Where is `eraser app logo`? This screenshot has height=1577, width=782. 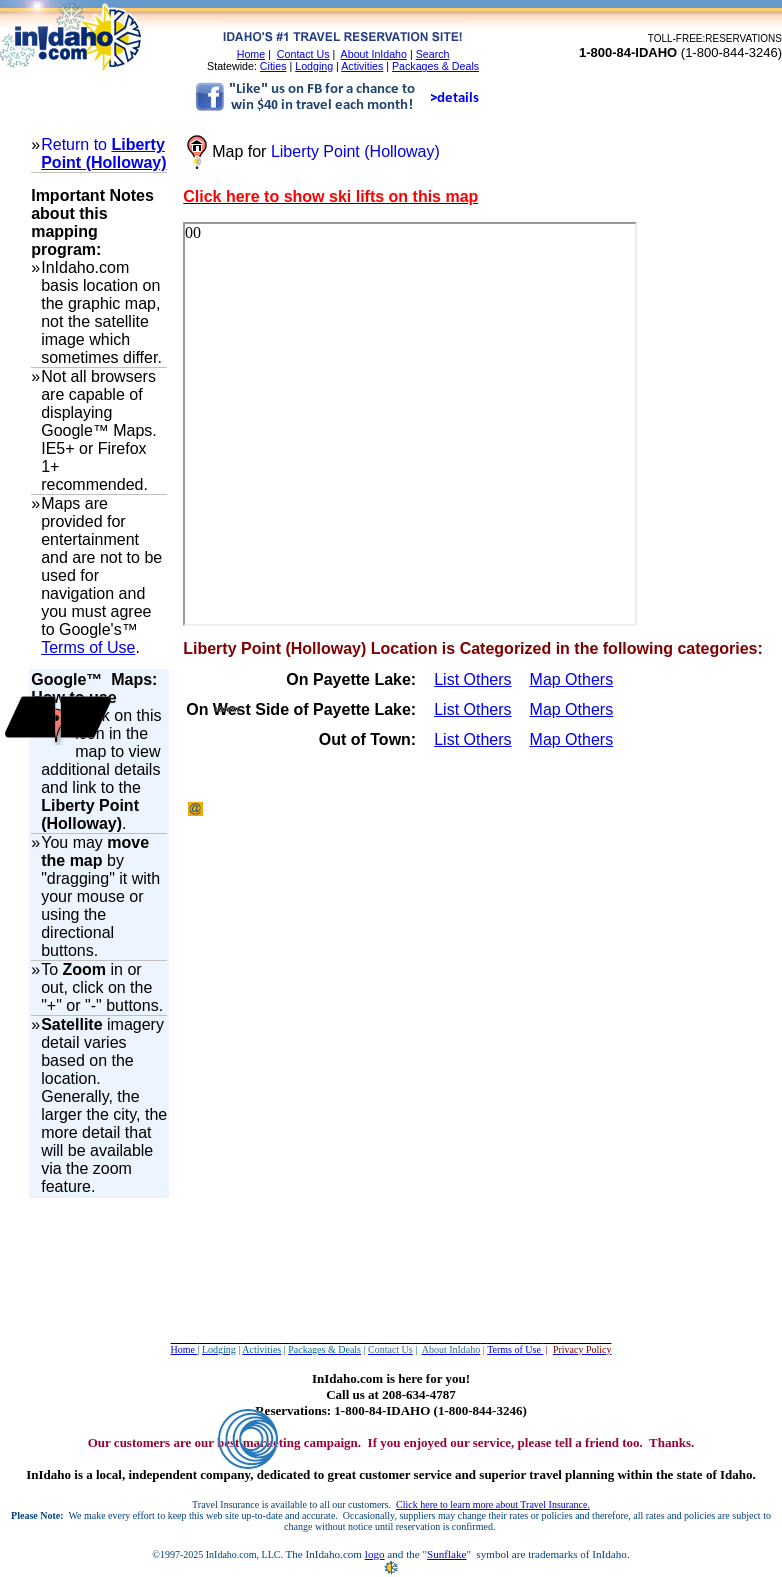 eraser app logo is located at coordinates (58, 717).